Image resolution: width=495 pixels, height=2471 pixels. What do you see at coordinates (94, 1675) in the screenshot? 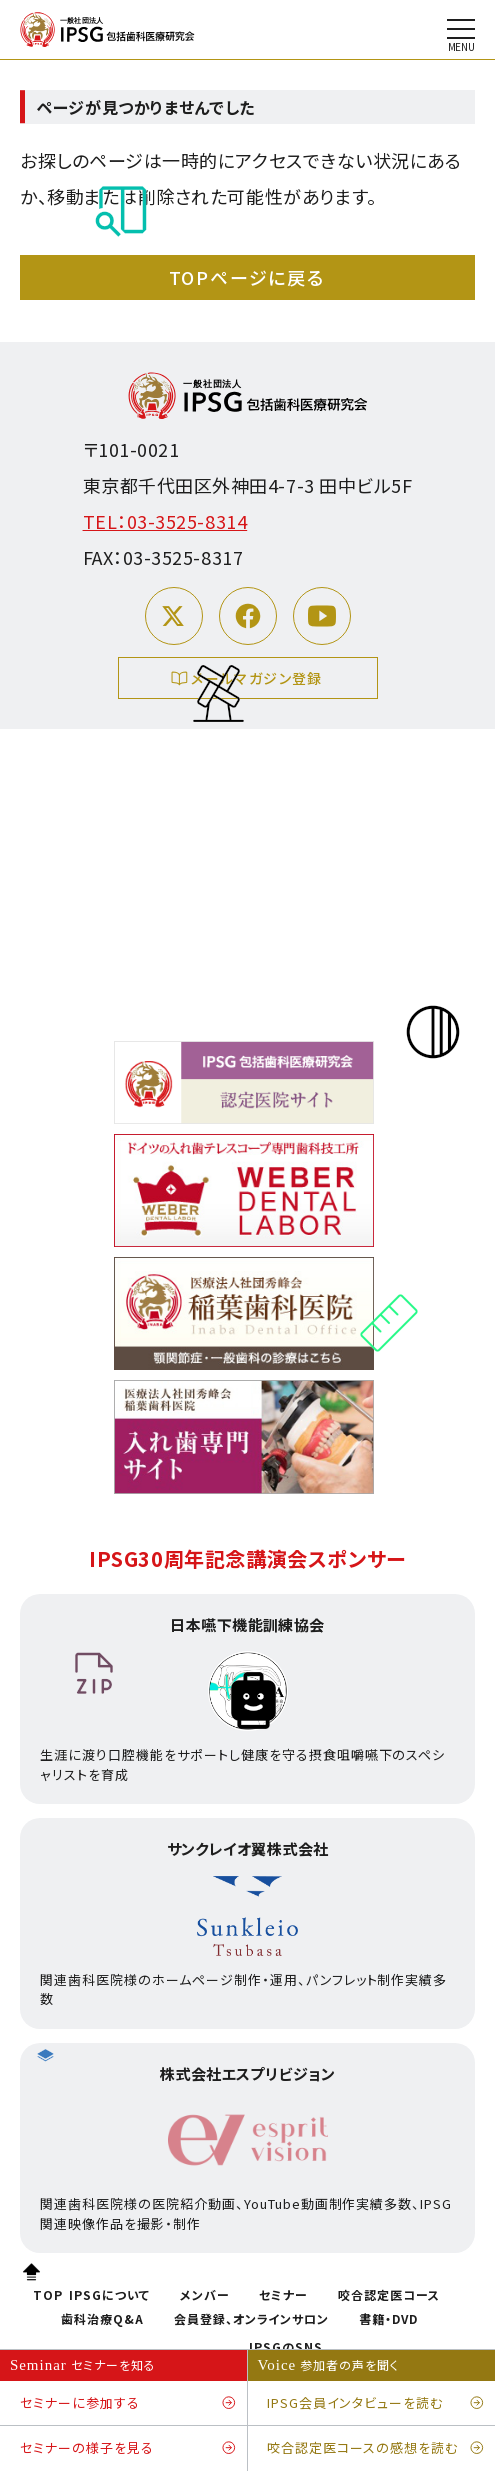
I see `compressed file or archive` at bounding box center [94, 1675].